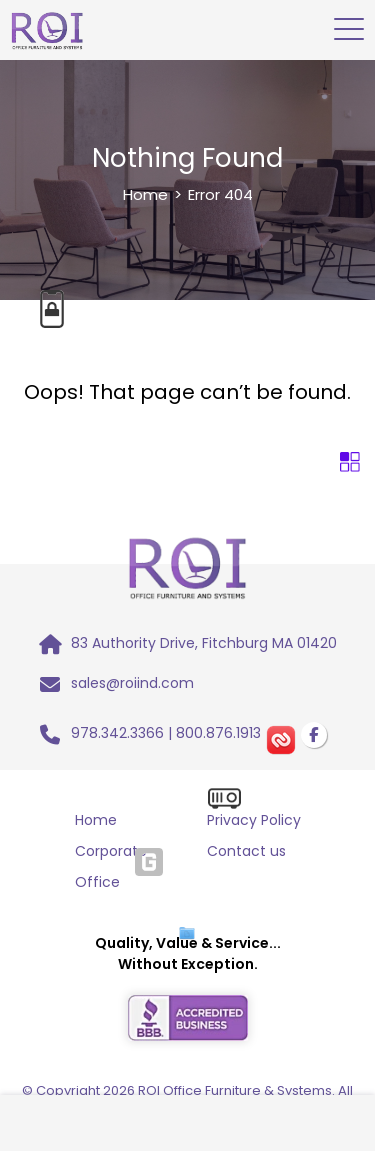 The height and width of the screenshot is (1151, 375). Describe the element at coordinates (187, 933) in the screenshot. I see `open your documents folder` at that location.